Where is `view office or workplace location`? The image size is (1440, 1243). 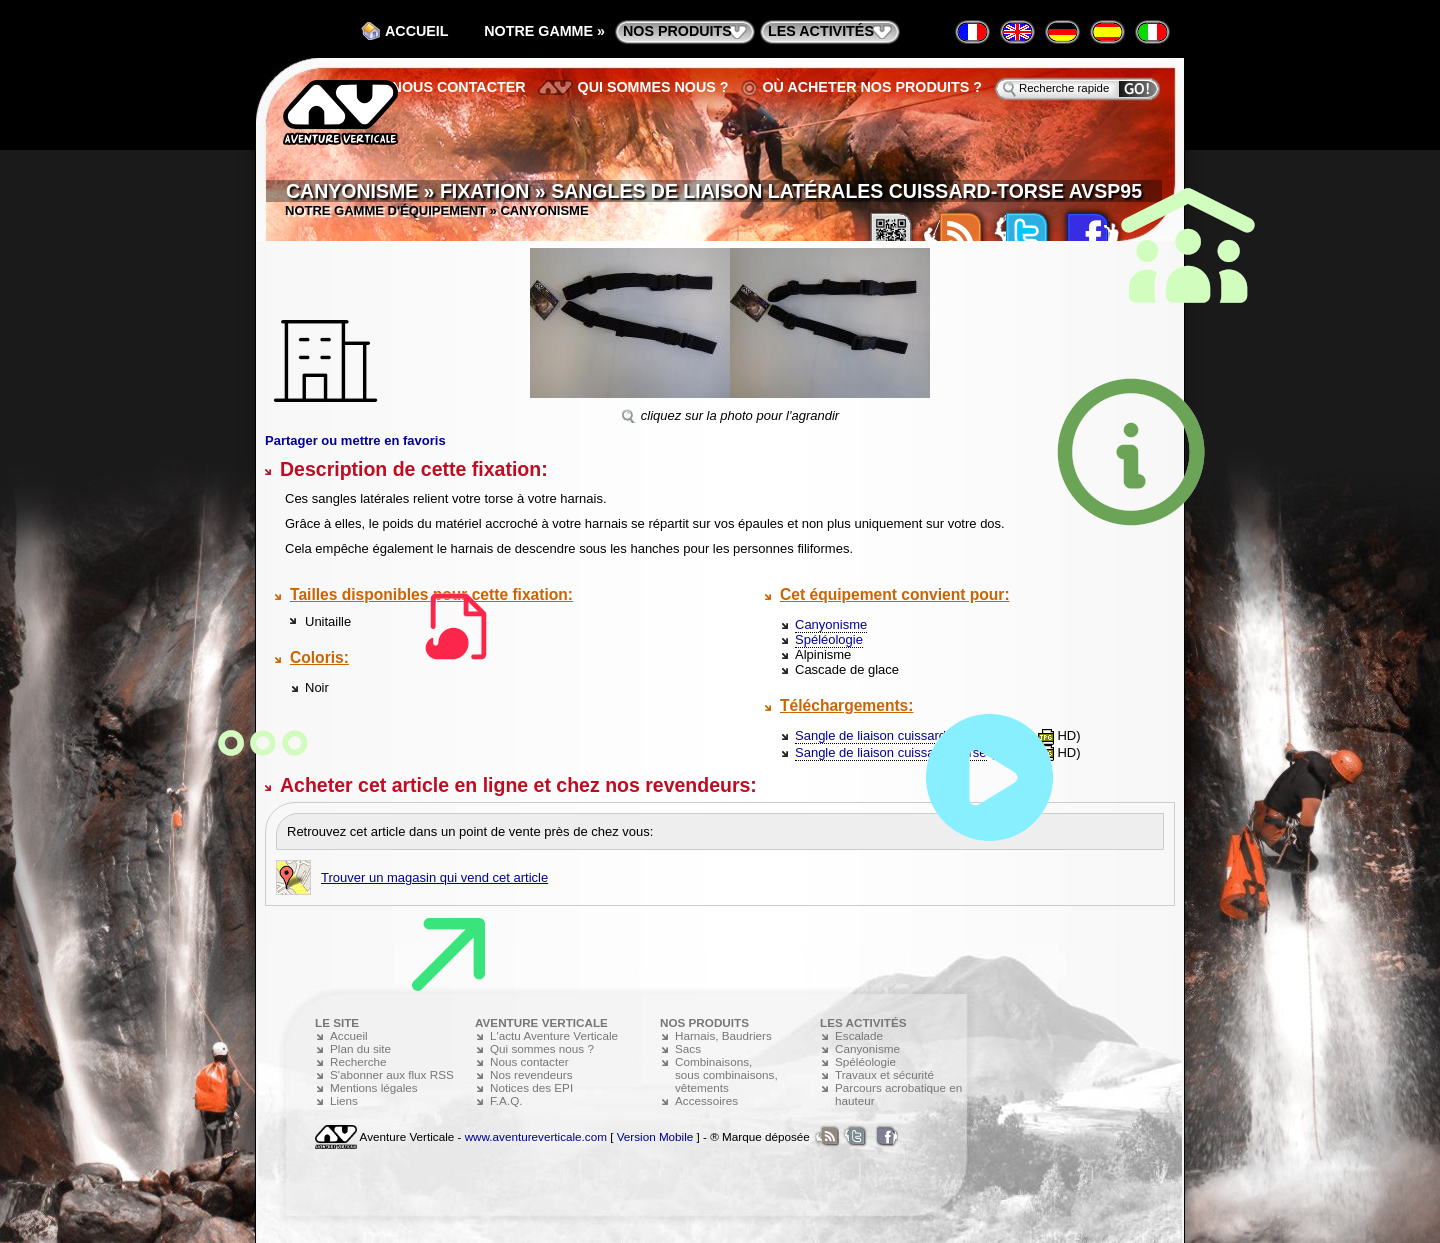
view office or workplace location is located at coordinates (322, 361).